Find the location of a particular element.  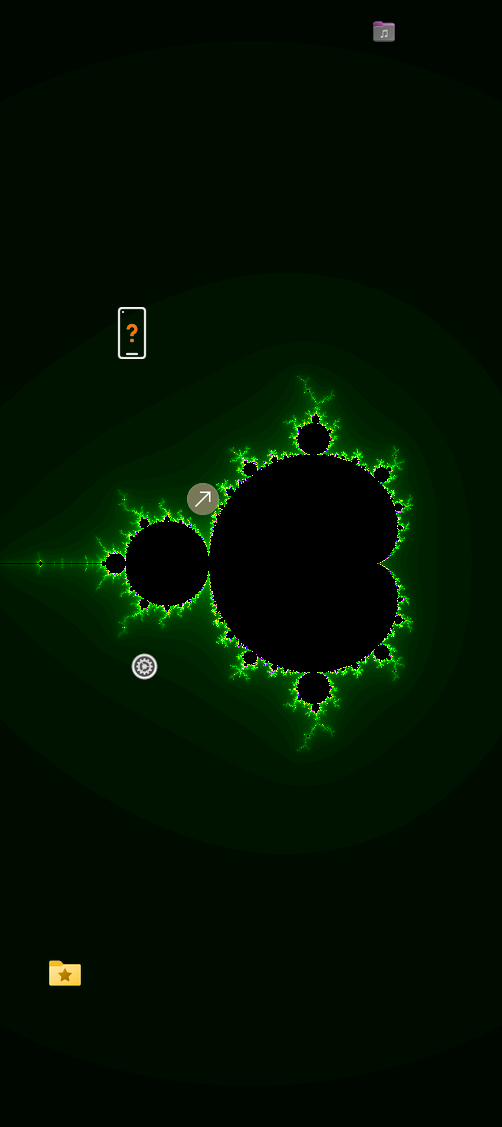

indicates smartphone is disconnected or unpaired is located at coordinates (132, 333).